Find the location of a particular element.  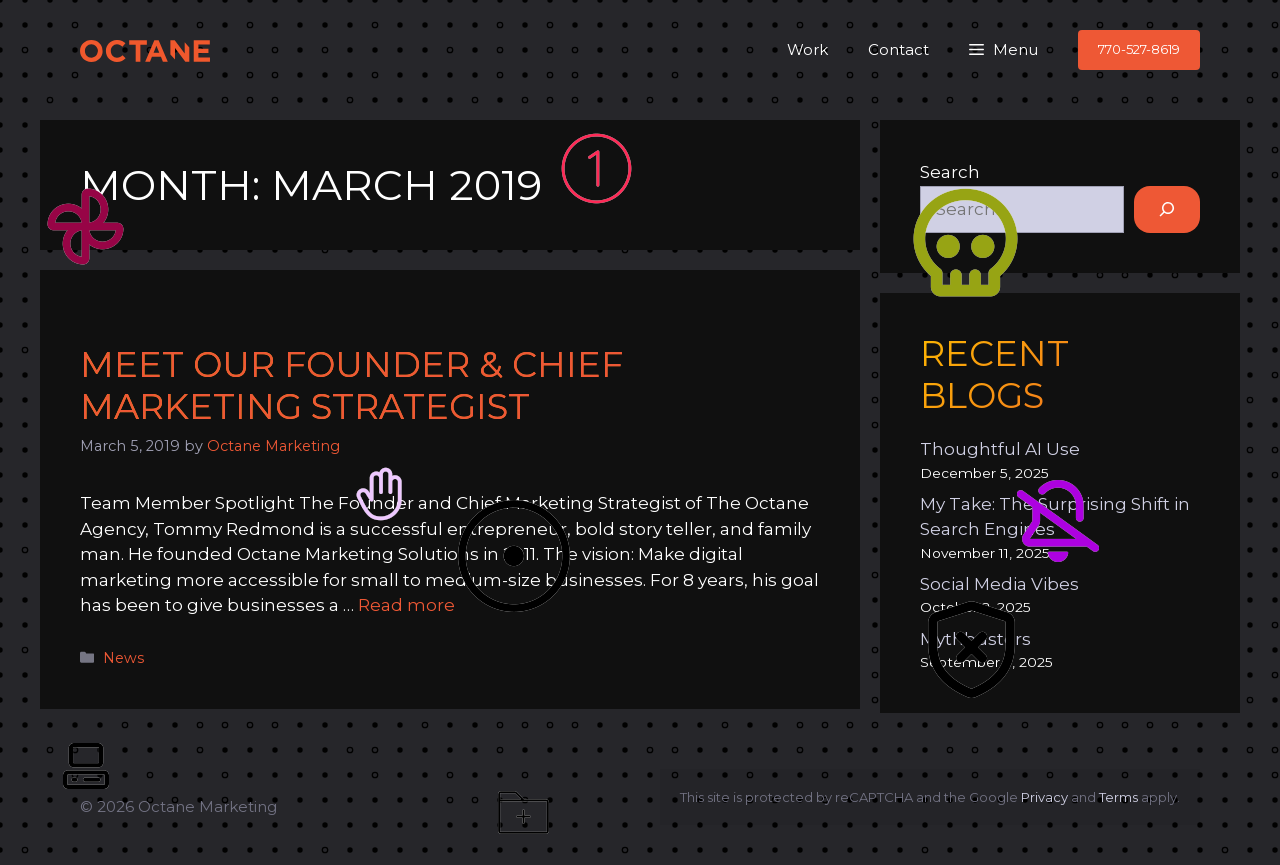

indicates the first step in a sequence or process is located at coordinates (596, 168).